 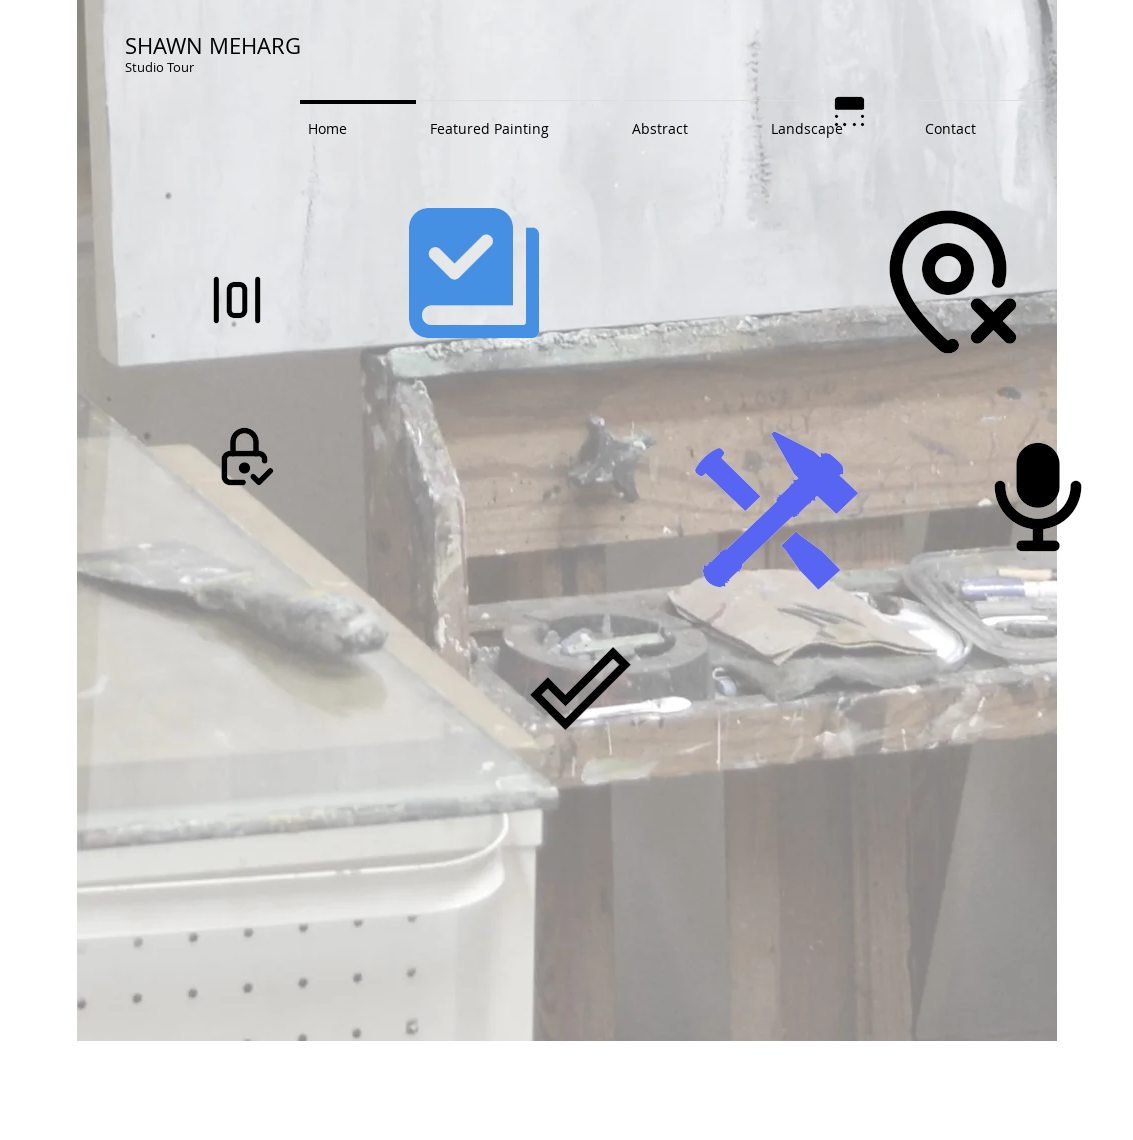 What do you see at coordinates (849, 111) in the screenshot?
I see `align content to the top of a container` at bounding box center [849, 111].